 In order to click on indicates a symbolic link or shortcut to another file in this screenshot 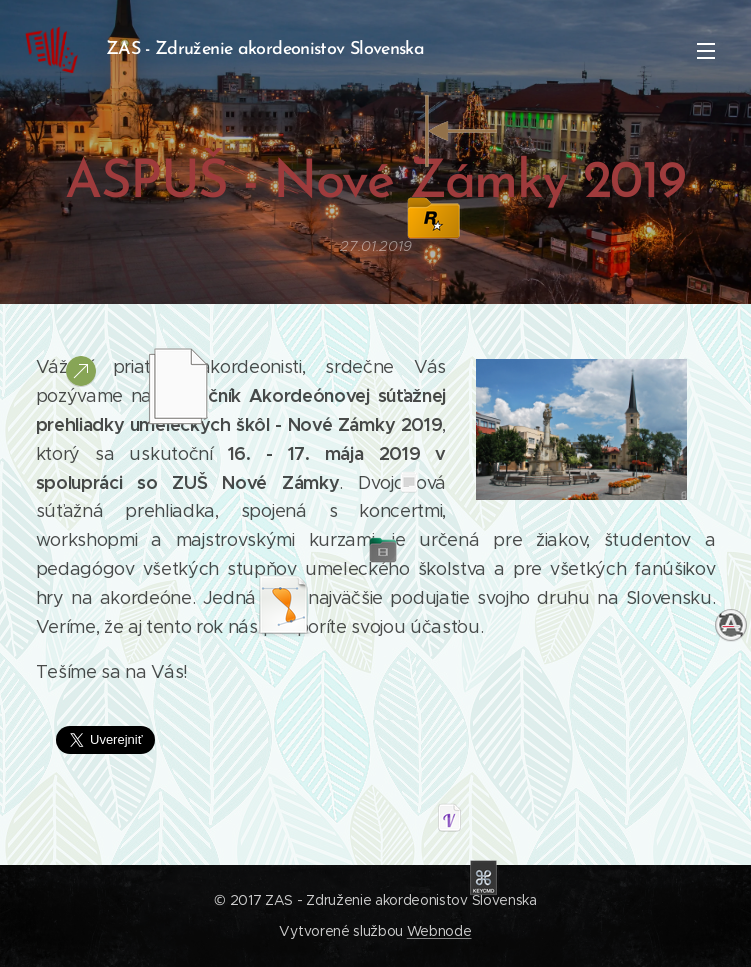, I will do `click(81, 371)`.